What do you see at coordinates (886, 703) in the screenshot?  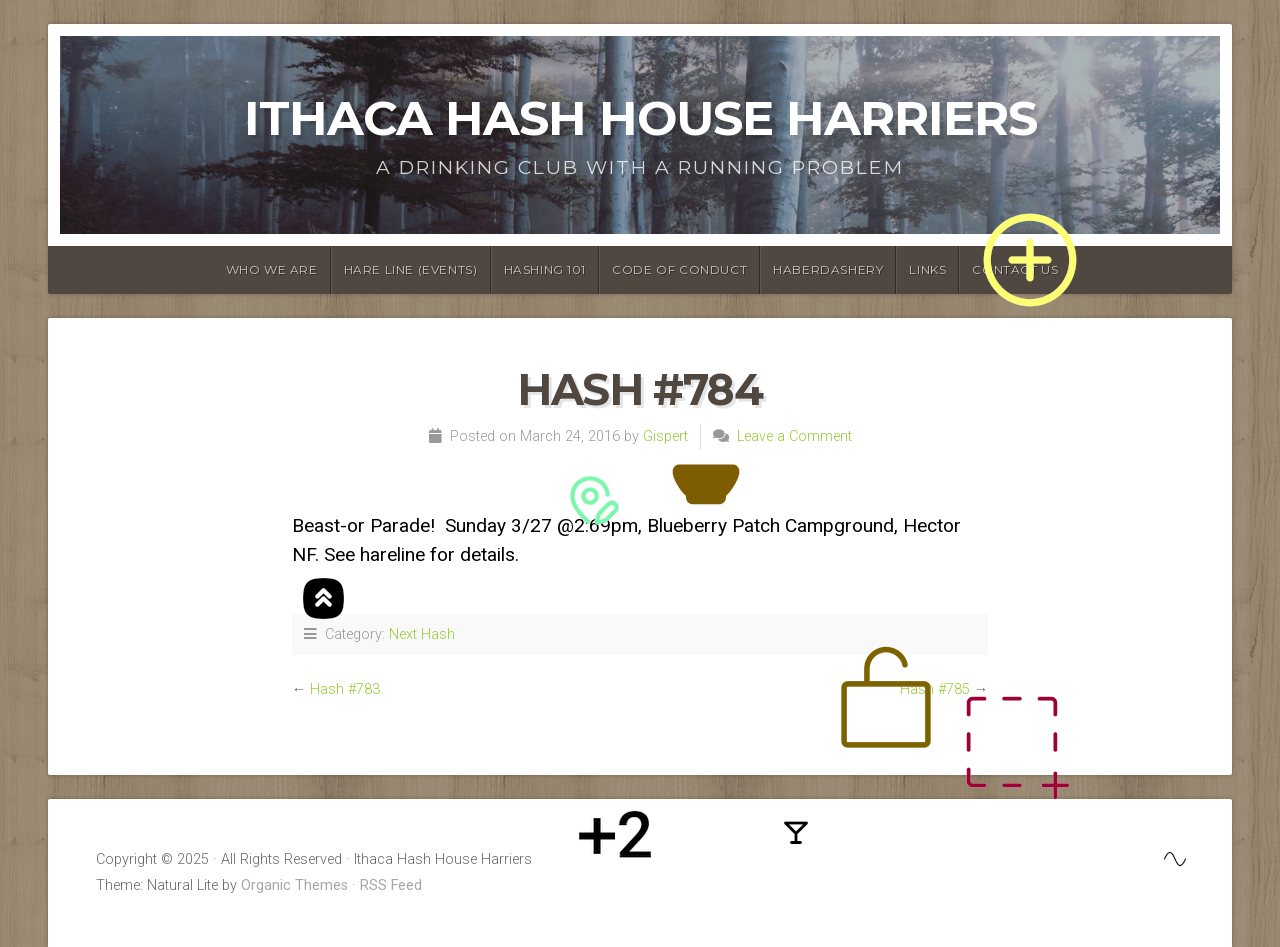 I see `unlock this item or content` at bounding box center [886, 703].